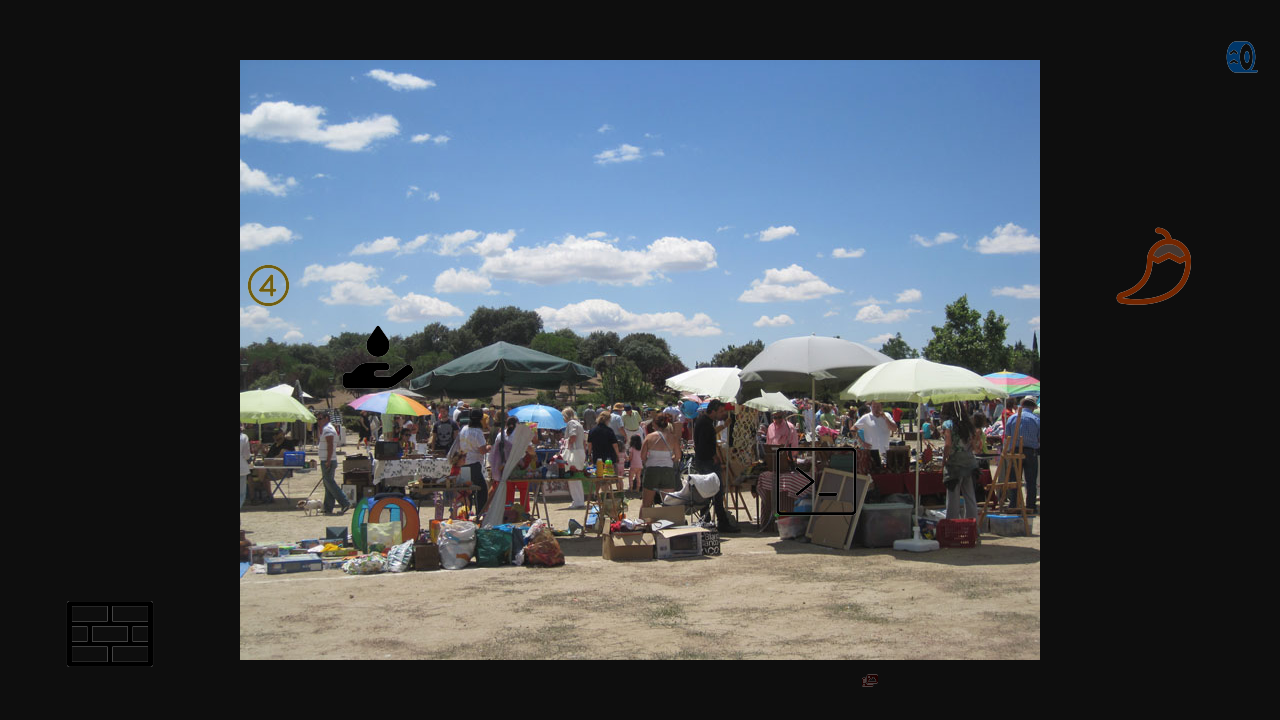  I want to click on access photo and video gallery, so click(870, 681).